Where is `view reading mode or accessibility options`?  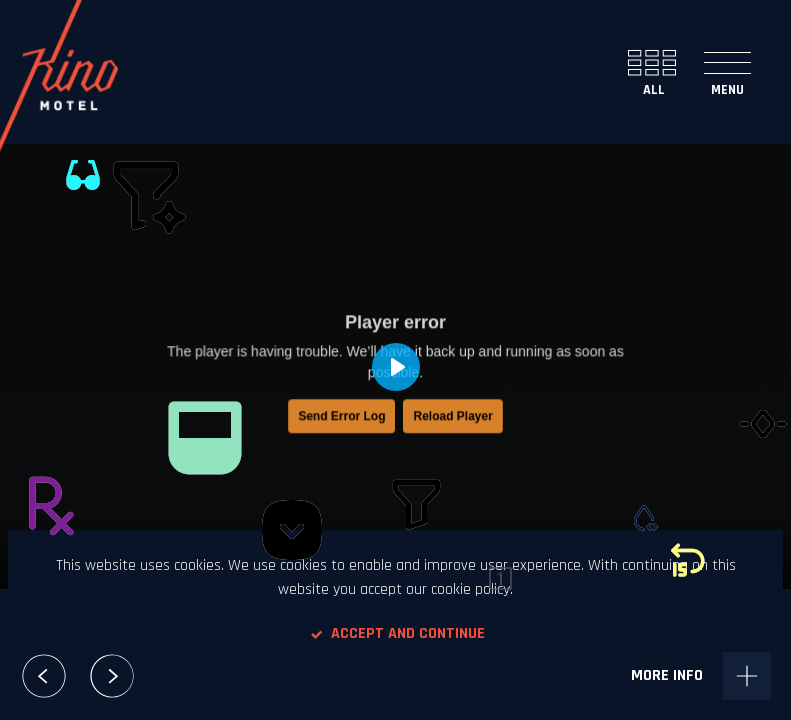
view reading mode or accessibility options is located at coordinates (83, 175).